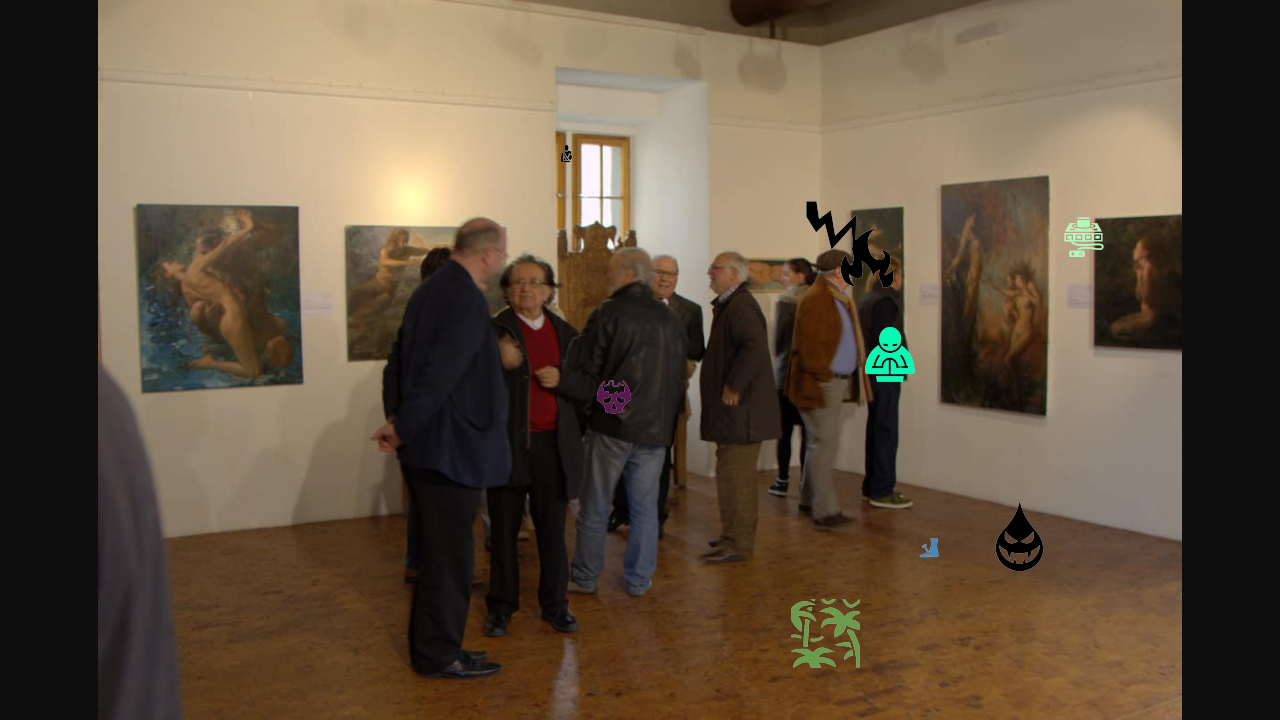 The image size is (1280, 720). Describe the element at coordinates (566, 153) in the screenshot. I see `indicates an injury or medical condition` at that location.